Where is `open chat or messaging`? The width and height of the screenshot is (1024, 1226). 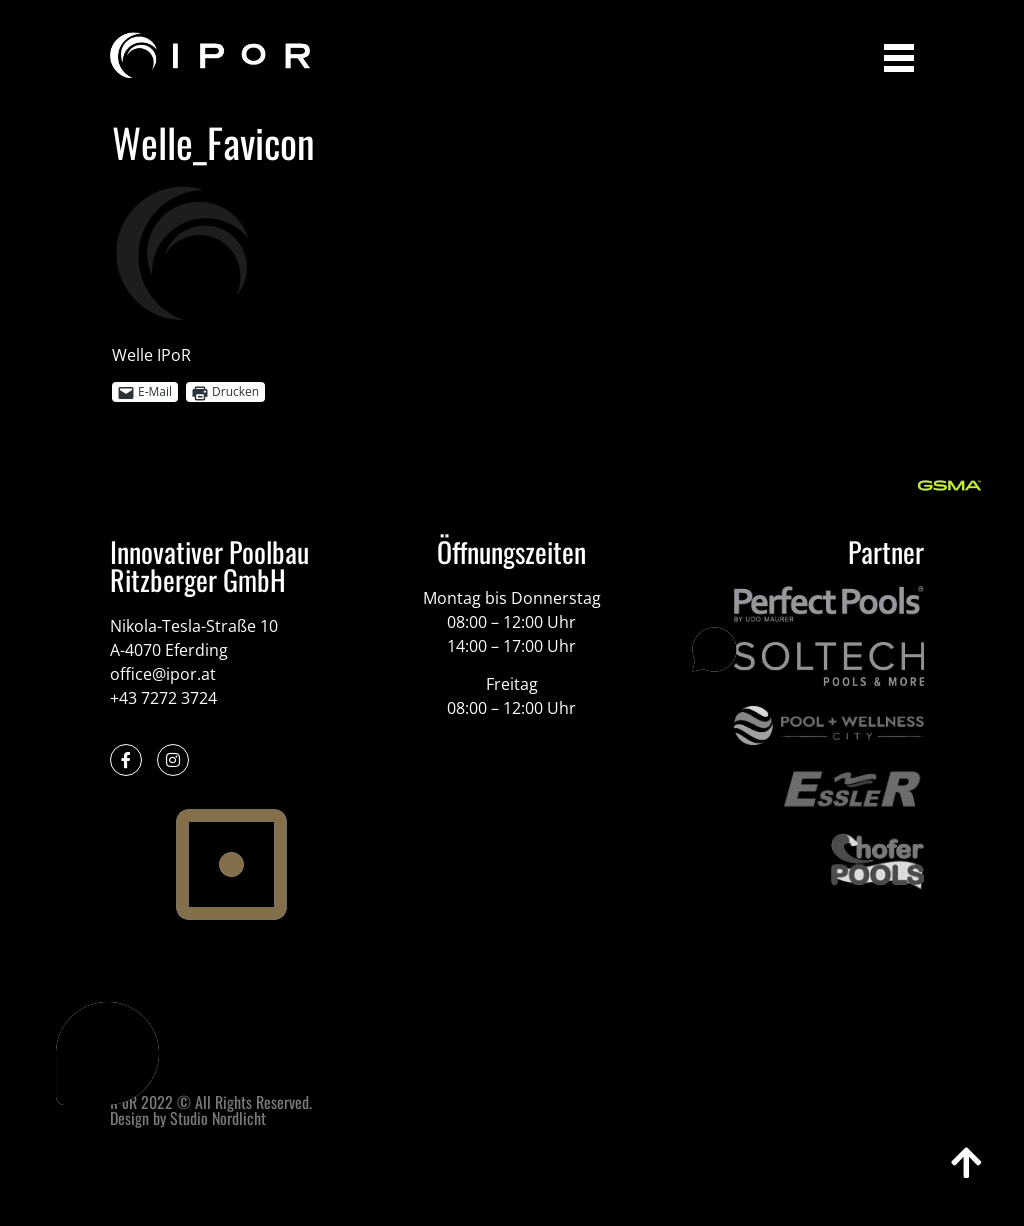 open chat or messaging is located at coordinates (714, 649).